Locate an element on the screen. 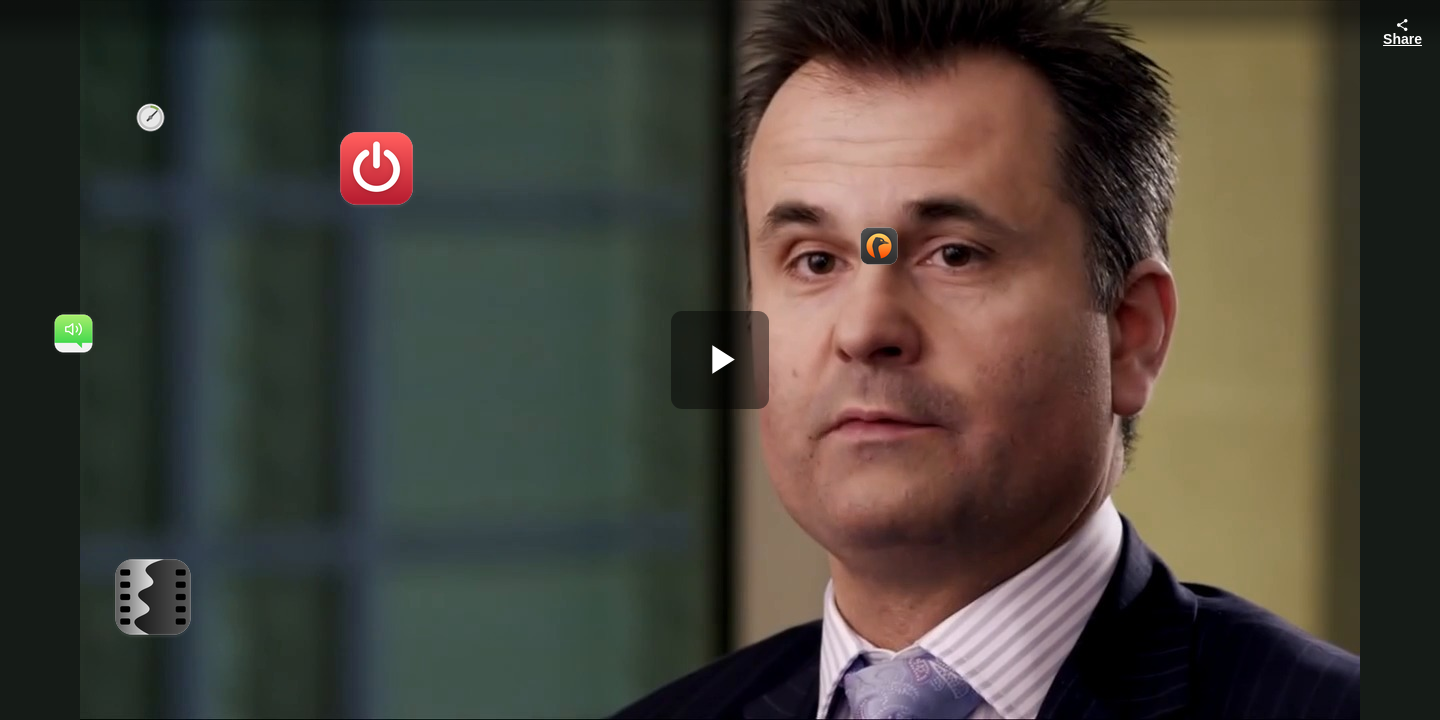 The width and height of the screenshot is (1440, 720). open kmouth text-to-speech application is located at coordinates (73, 333).